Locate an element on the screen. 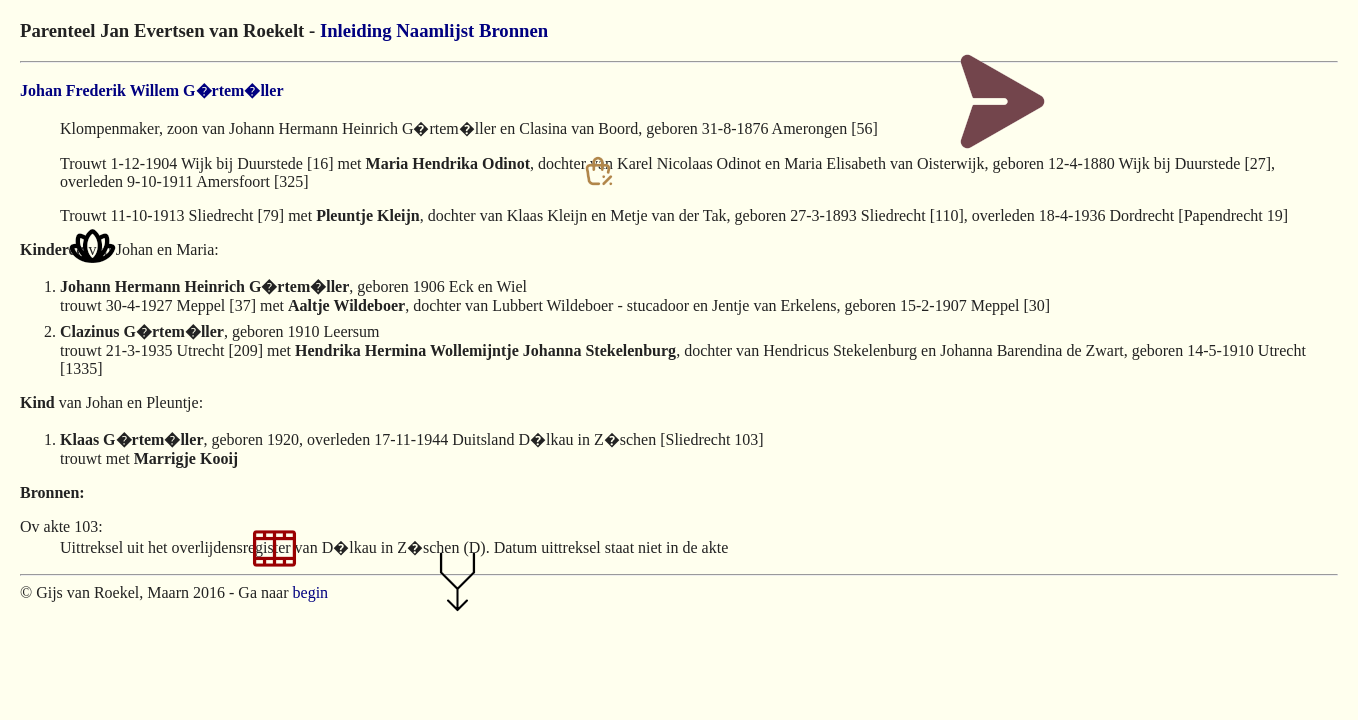 The image size is (1358, 720). access meditation or mindfulness features is located at coordinates (92, 247).